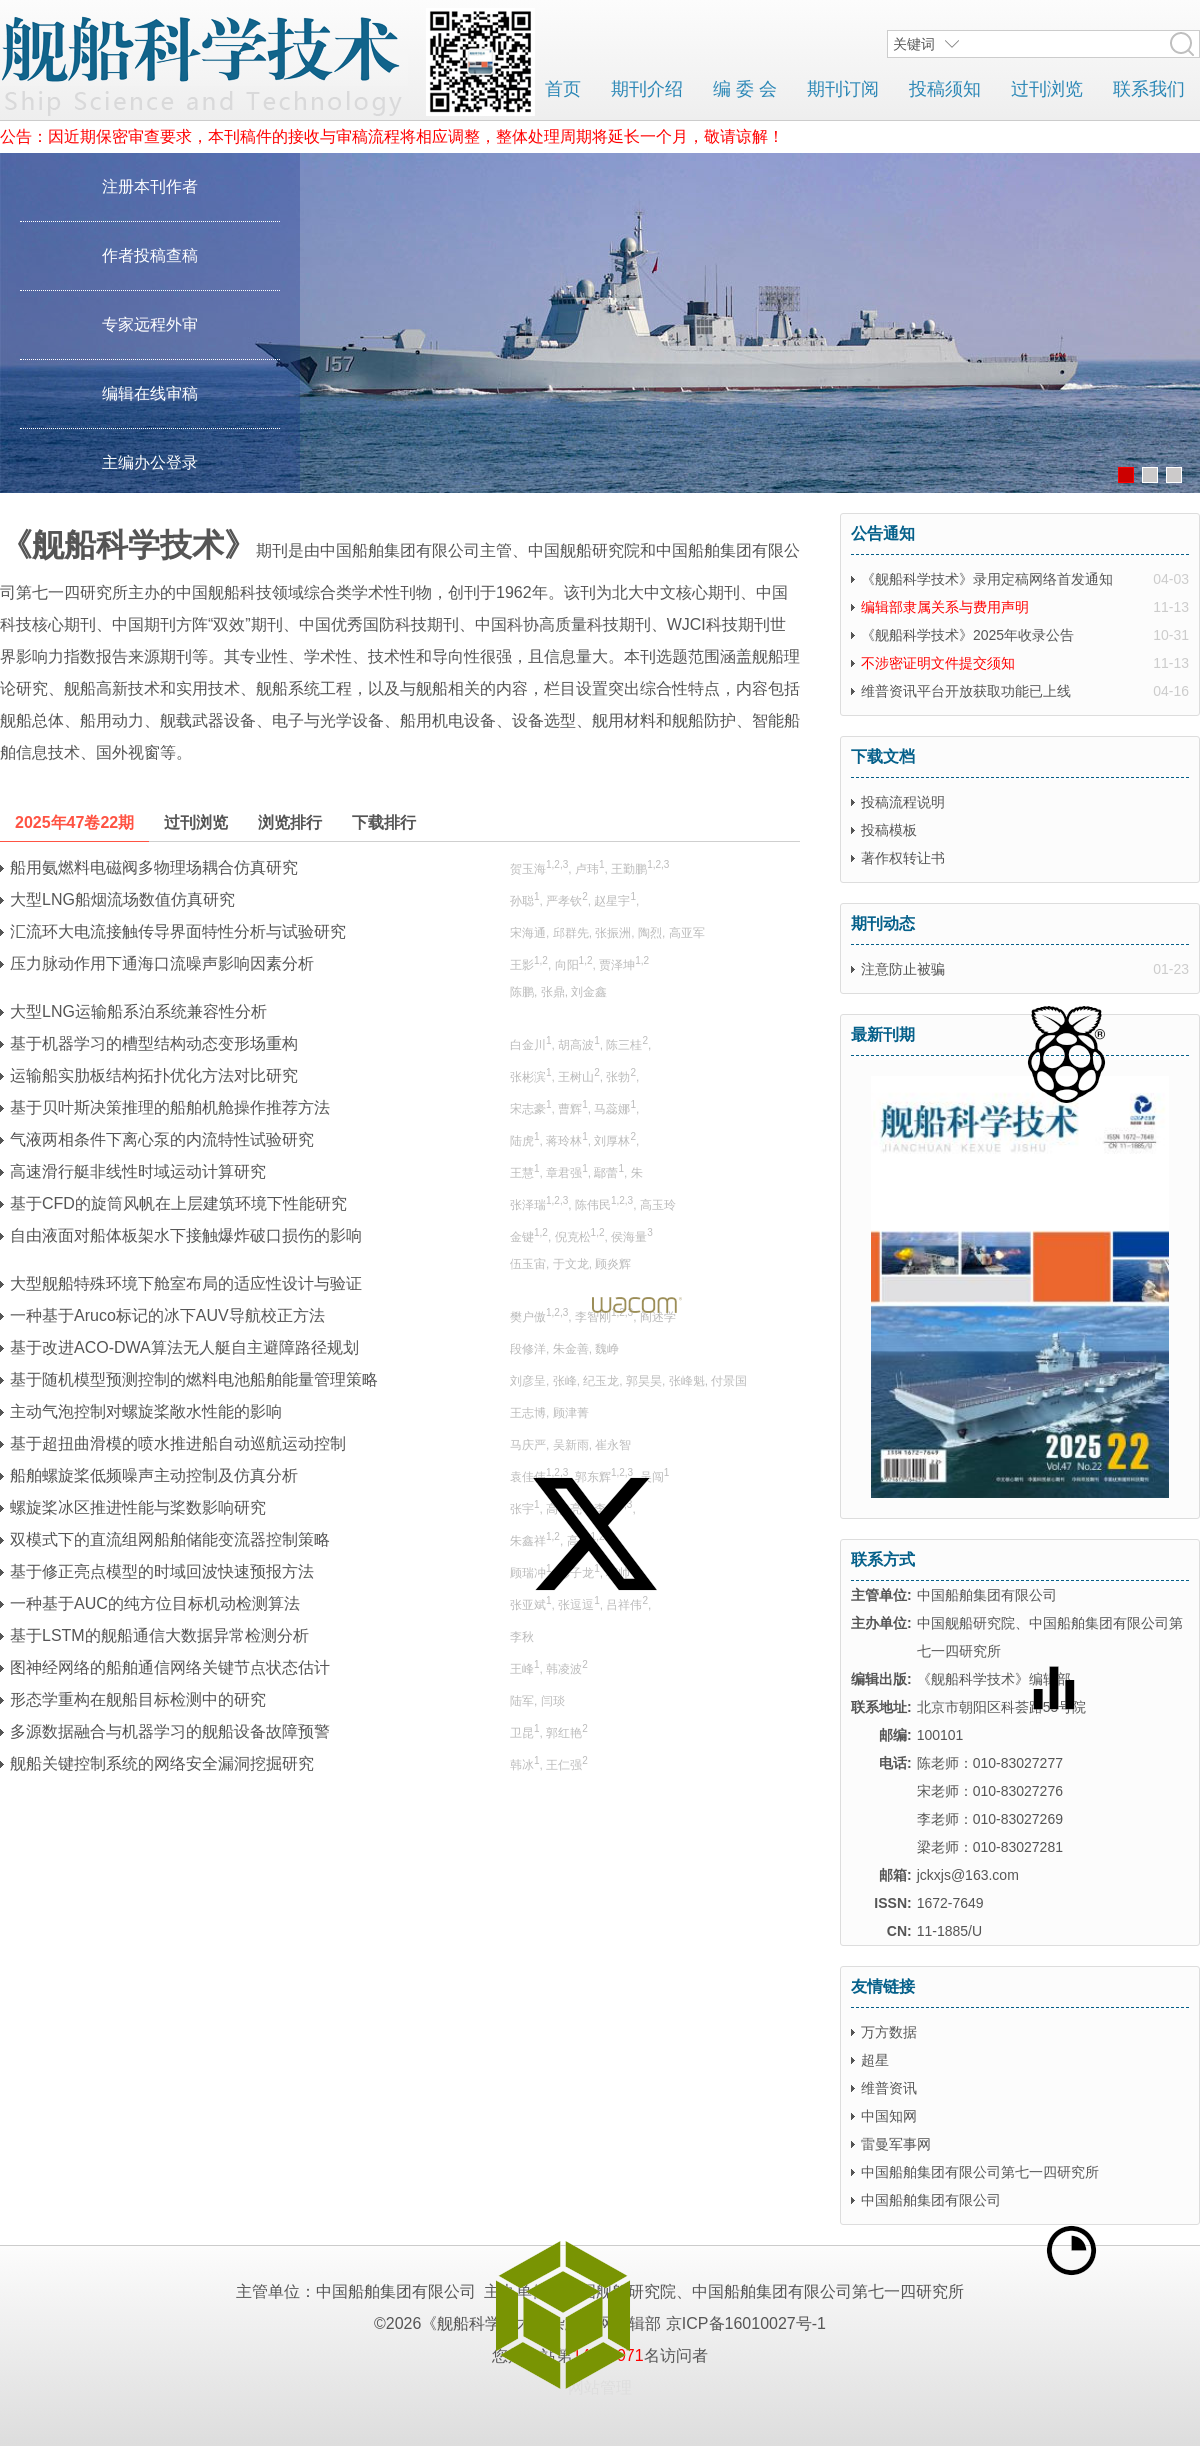  What do you see at coordinates (563, 2315) in the screenshot?
I see `webpack module bundler logo` at bounding box center [563, 2315].